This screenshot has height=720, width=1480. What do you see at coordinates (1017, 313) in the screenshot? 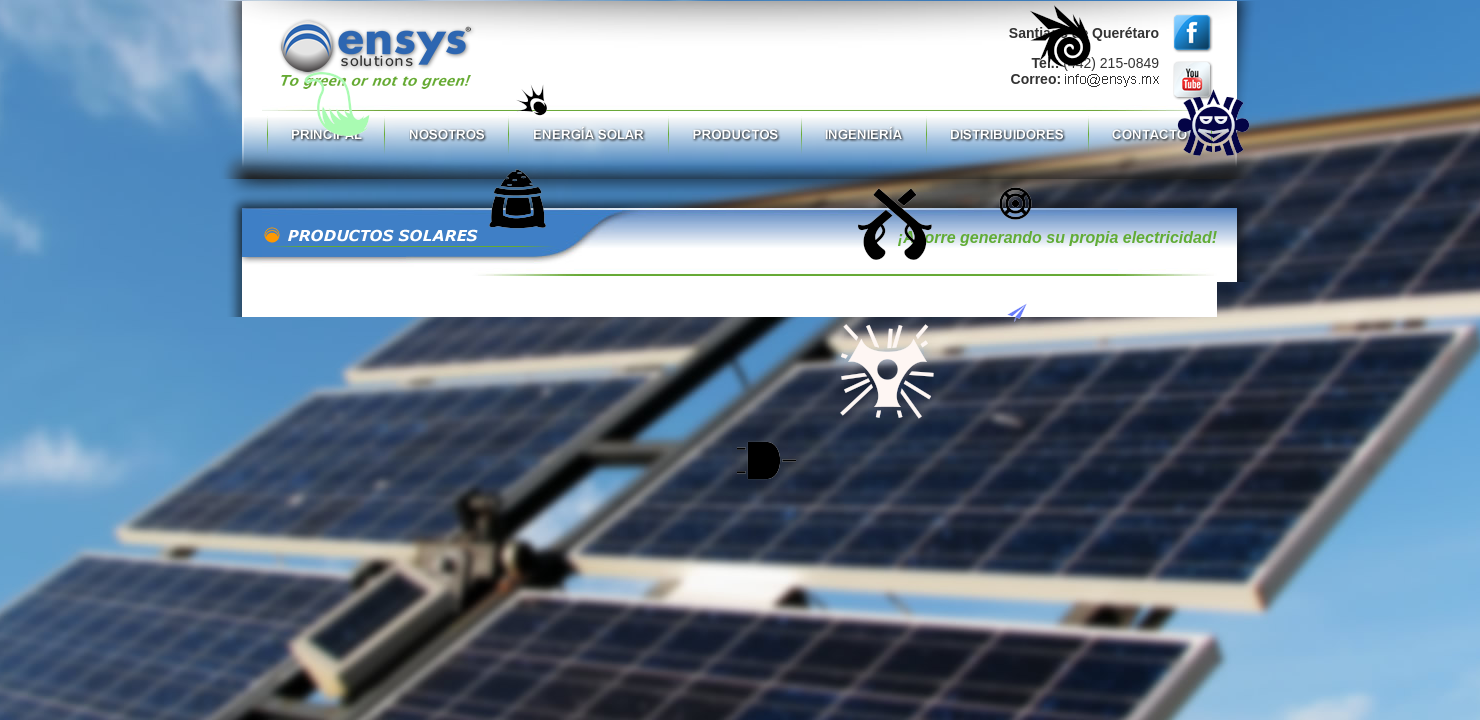
I see `send a message` at bounding box center [1017, 313].